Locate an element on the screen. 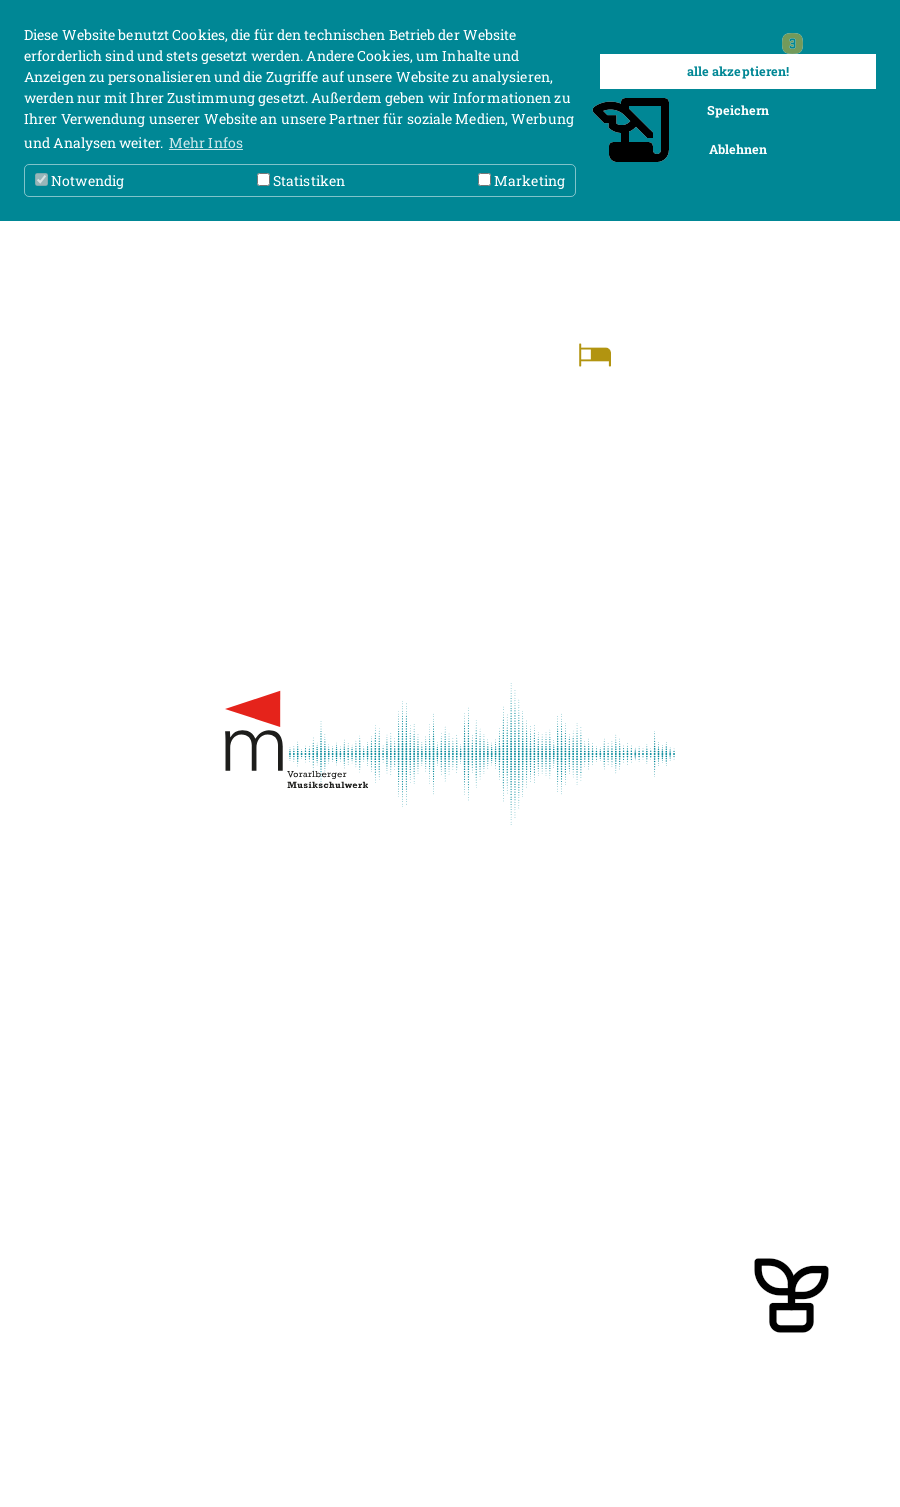 This screenshot has width=900, height=1507. view hotel or accommodation options is located at coordinates (594, 355).